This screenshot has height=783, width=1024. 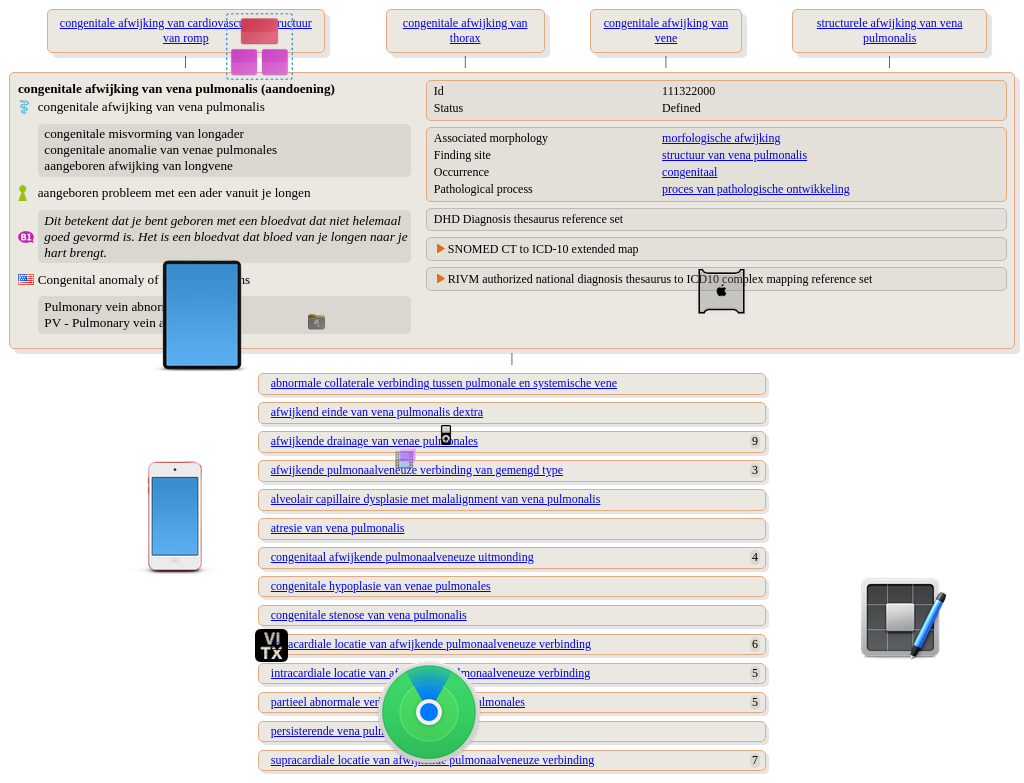 I want to click on edit or customize assistive control panels, so click(x=903, y=616).